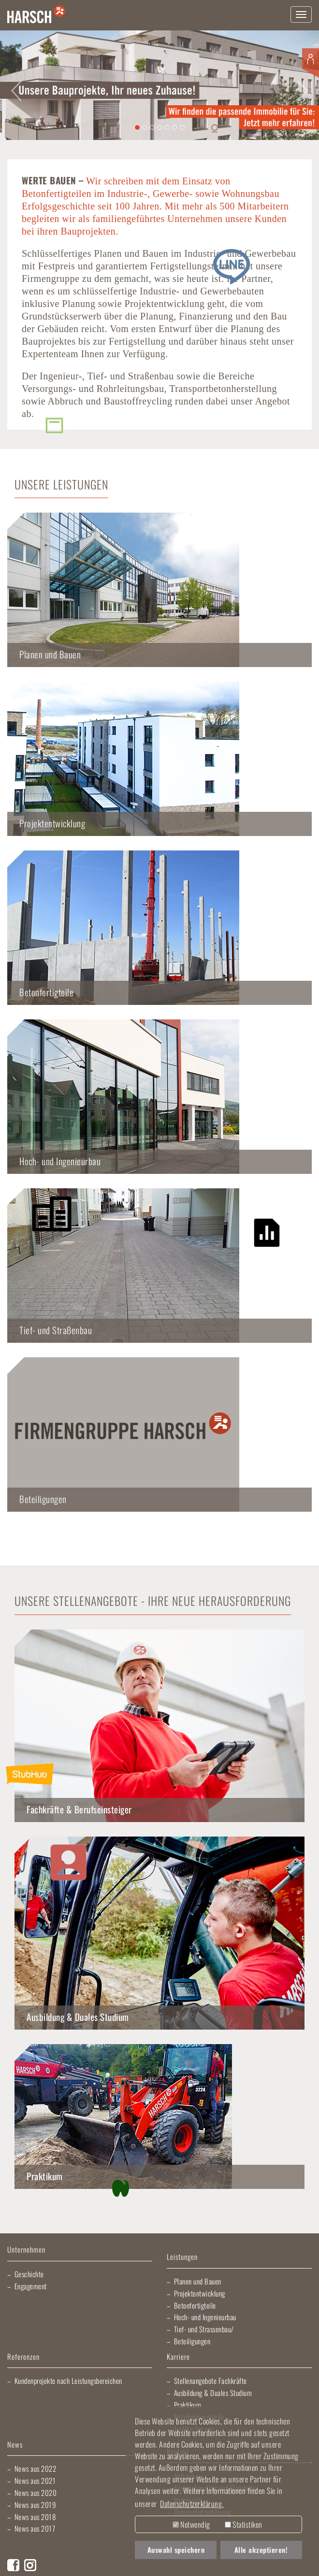 This screenshot has height=2576, width=319. What do you see at coordinates (52, 1214) in the screenshot?
I see `access database or data storage` at bounding box center [52, 1214].